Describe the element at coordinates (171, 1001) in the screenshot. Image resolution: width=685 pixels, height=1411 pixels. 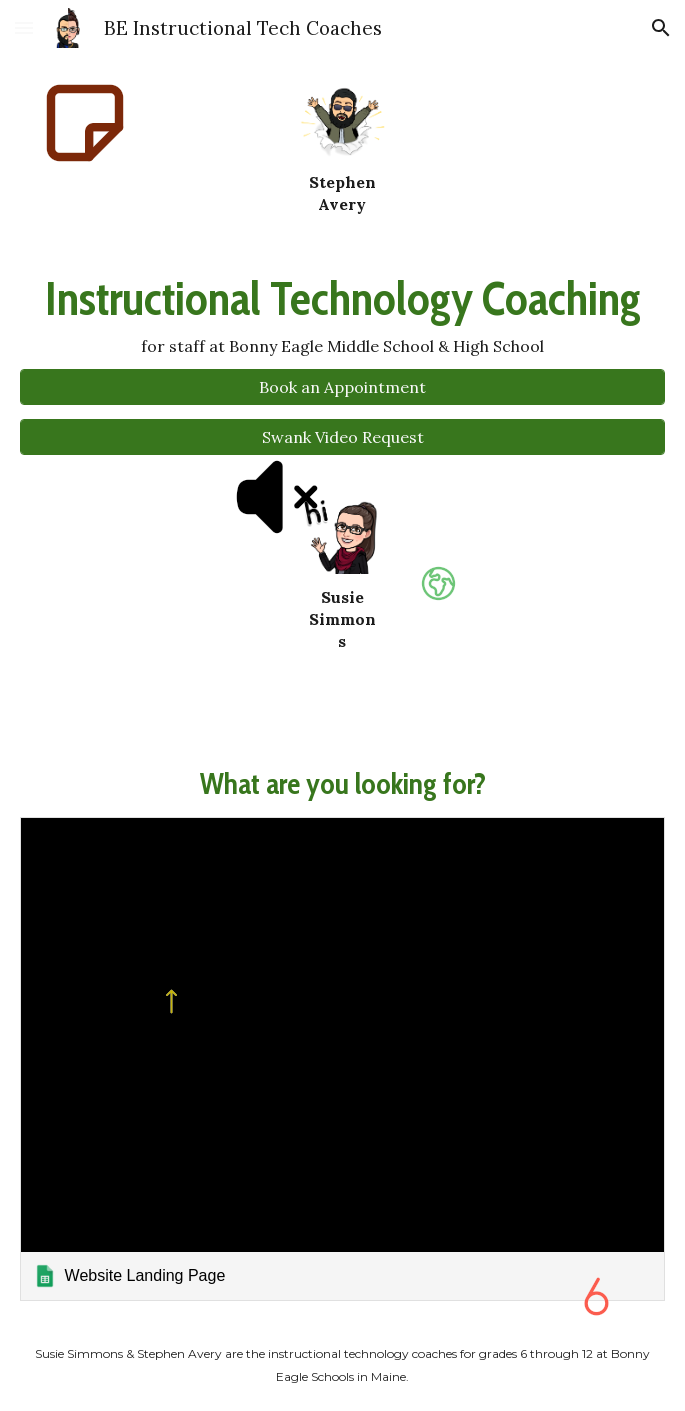
I see `scroll to top of page` at that location.